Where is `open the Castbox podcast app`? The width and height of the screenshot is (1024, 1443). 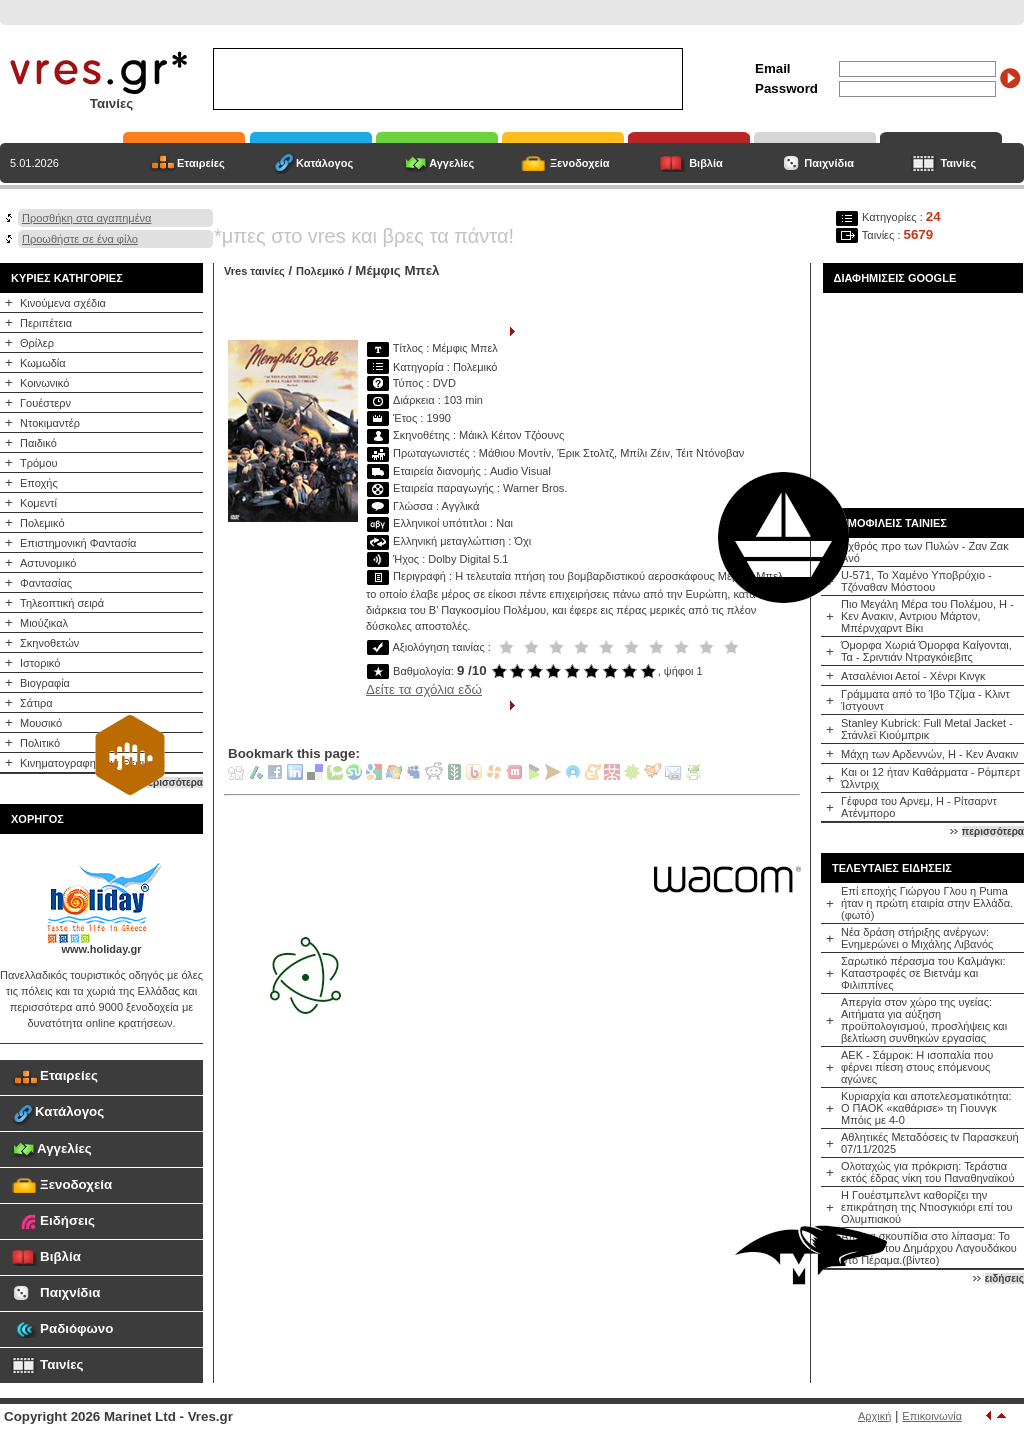
open the Castbox podcast app is located at coordinates (130, 755).